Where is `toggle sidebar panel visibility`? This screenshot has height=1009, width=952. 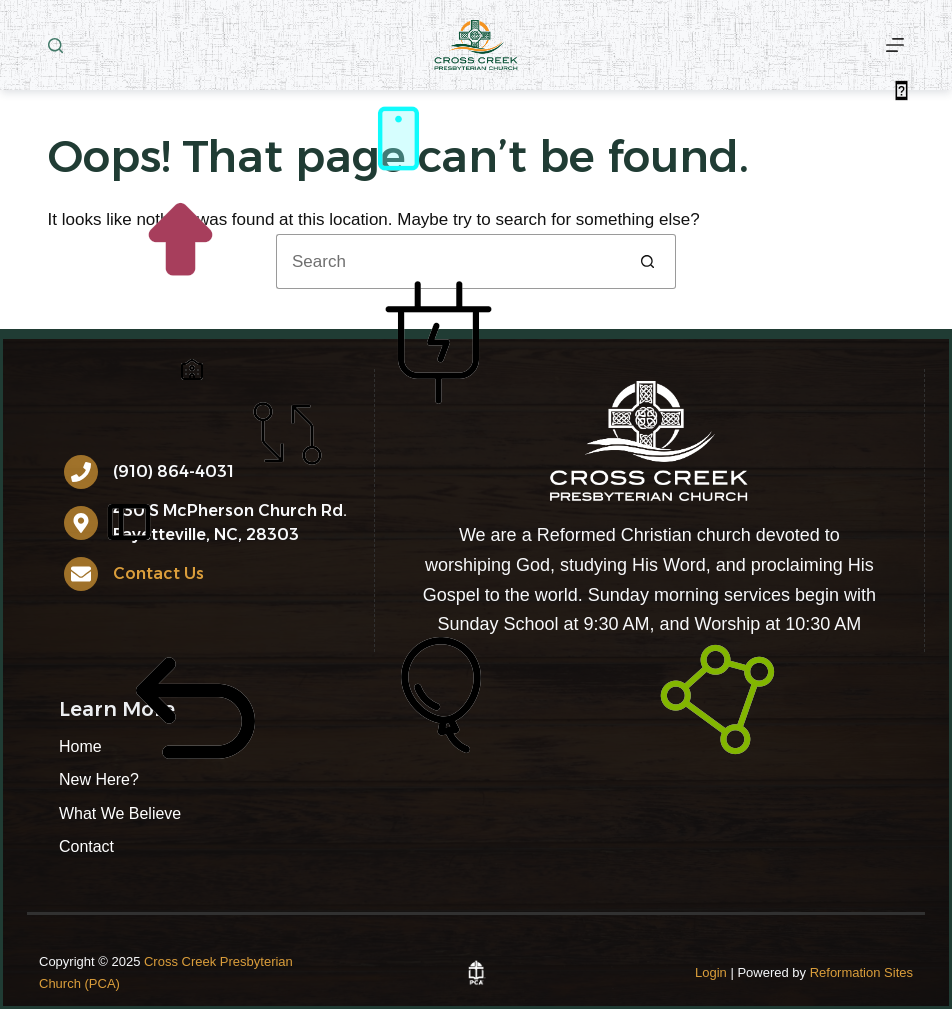
toggle sidebar panel visibility is located at coordinates (129, 522).